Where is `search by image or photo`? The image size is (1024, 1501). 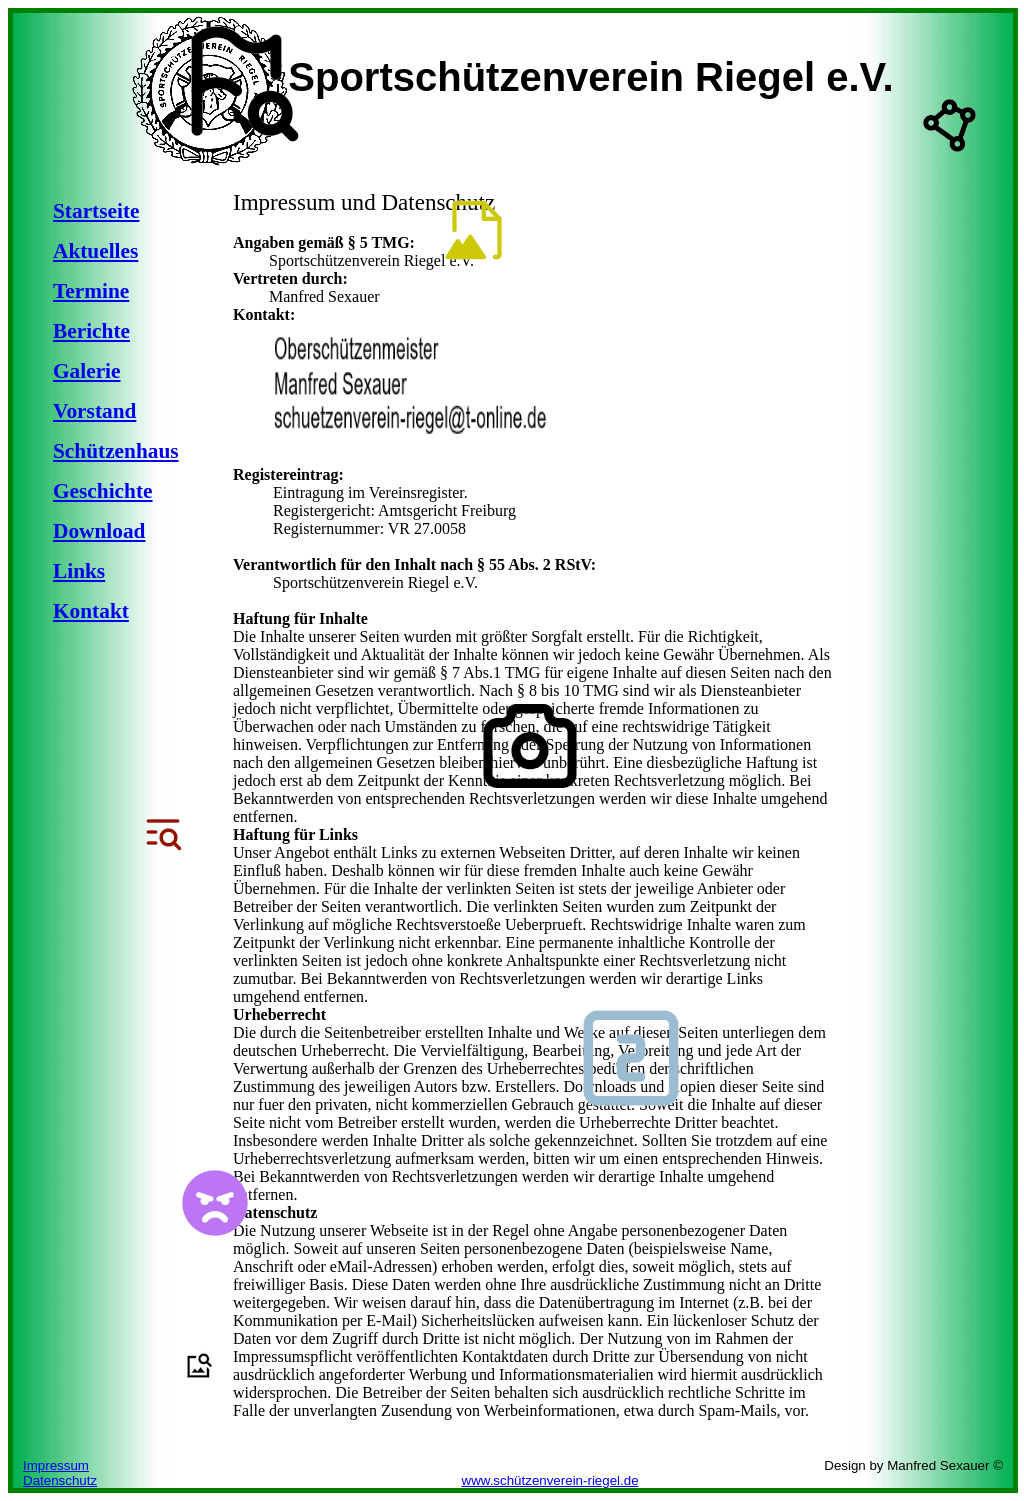
search by image or photo is located at coordinates (199, 1365).